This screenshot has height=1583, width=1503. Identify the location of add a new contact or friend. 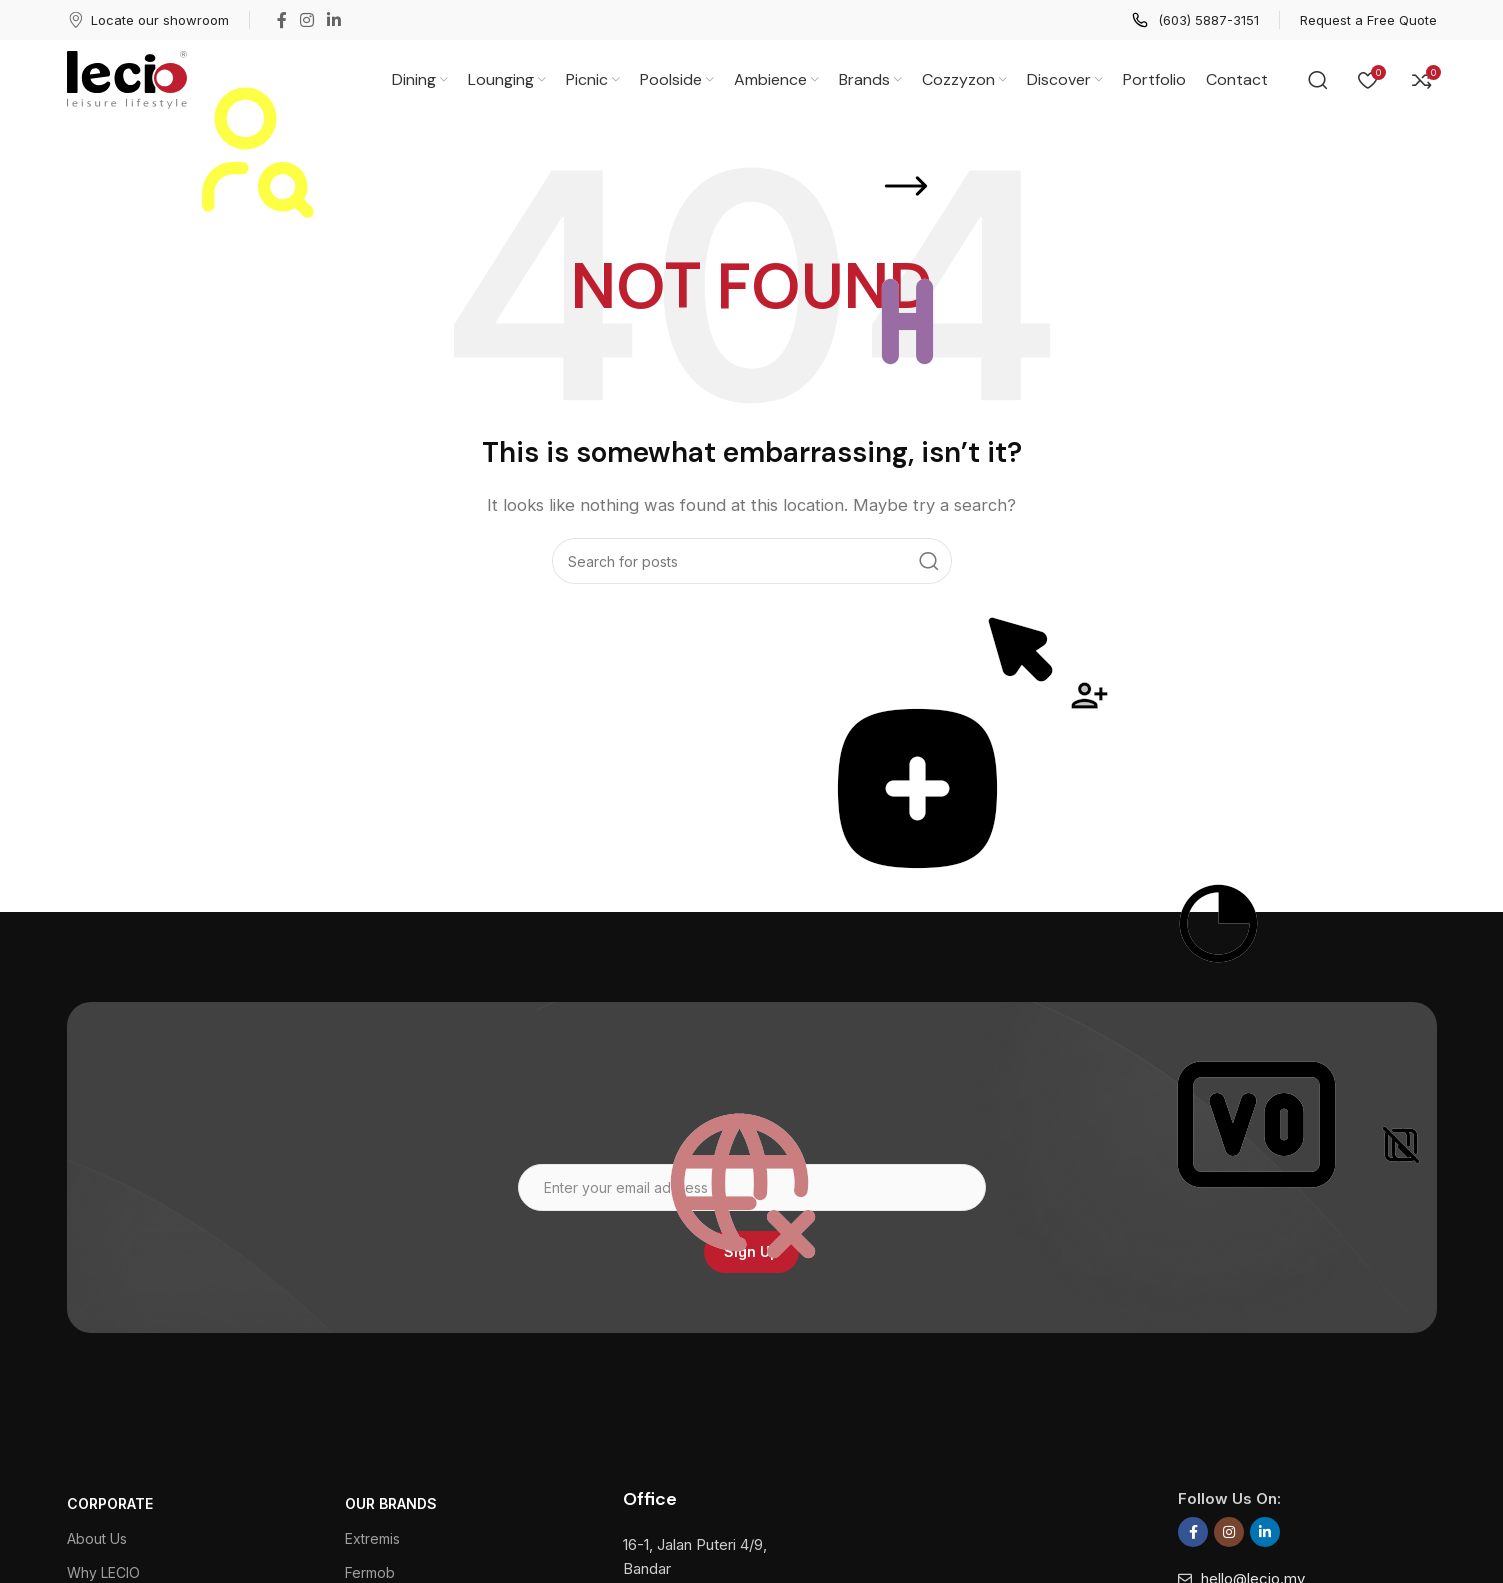
(1089, 695).